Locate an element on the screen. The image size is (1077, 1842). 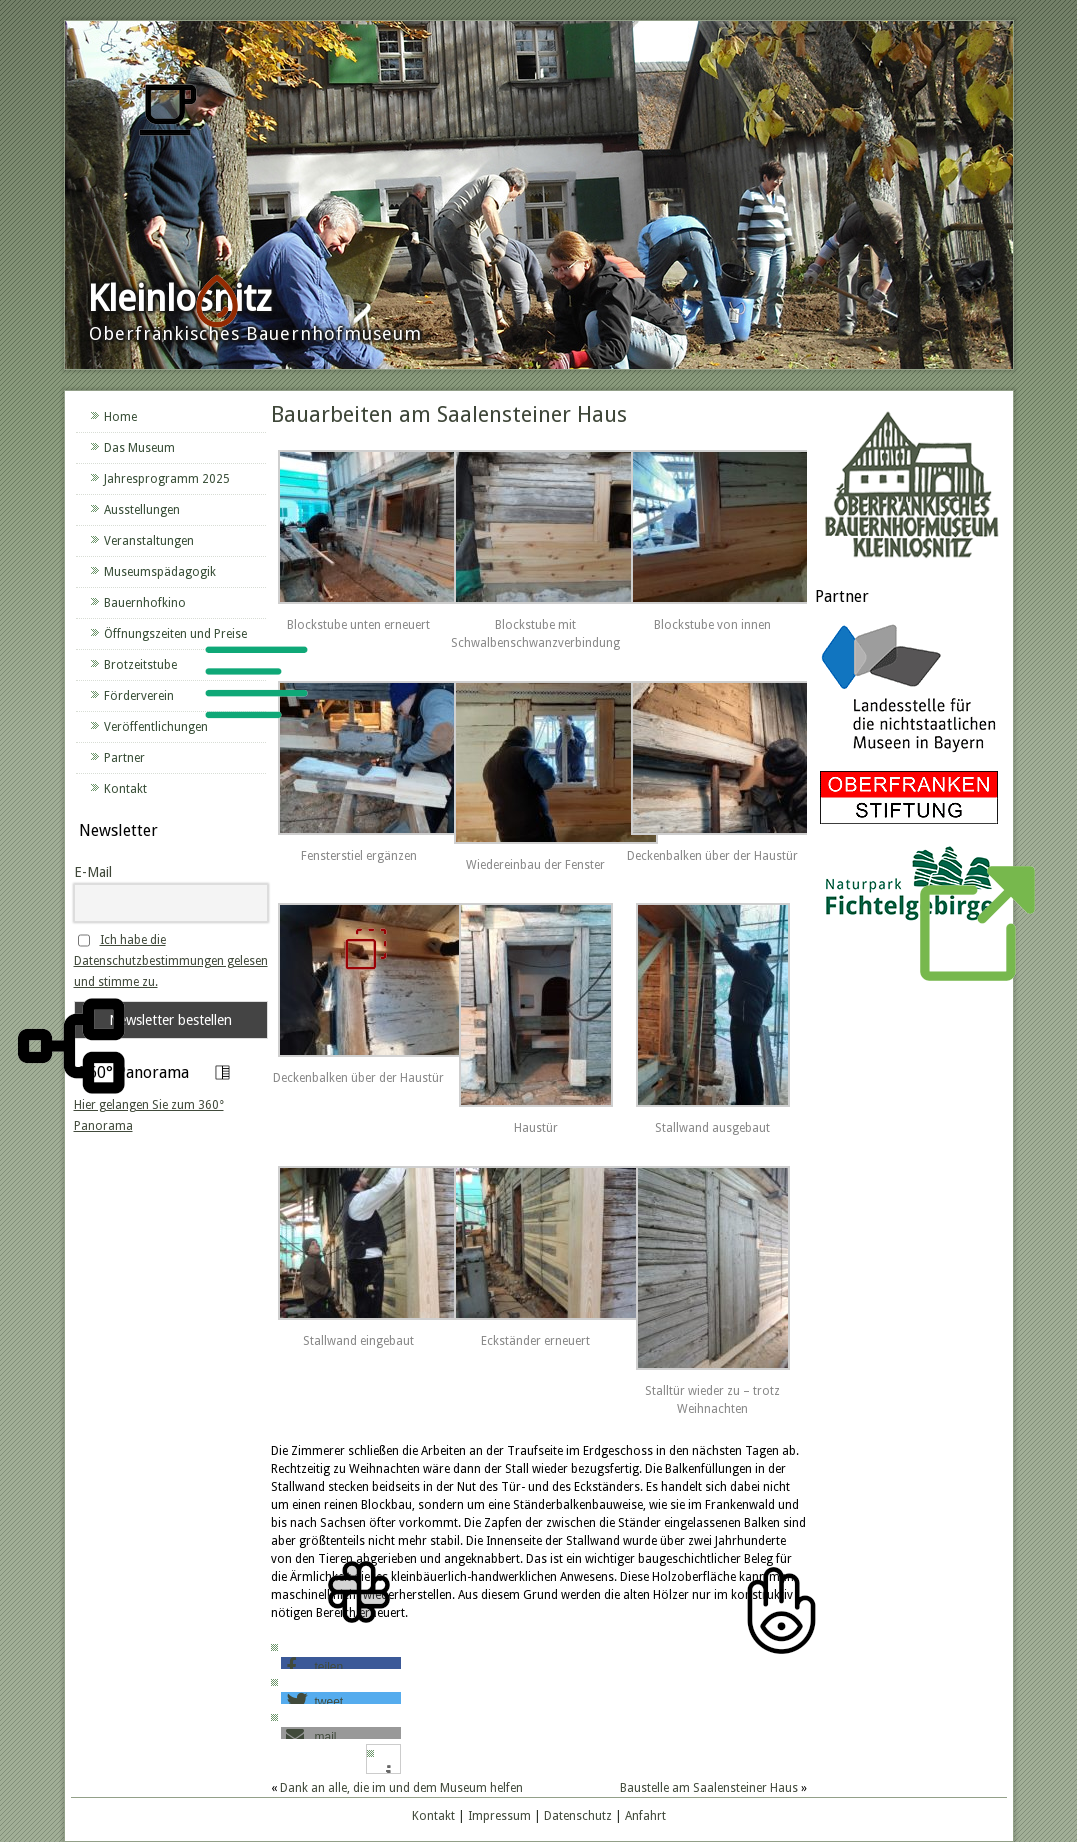
send selected element to background layer is located at coordinates (366, 949).